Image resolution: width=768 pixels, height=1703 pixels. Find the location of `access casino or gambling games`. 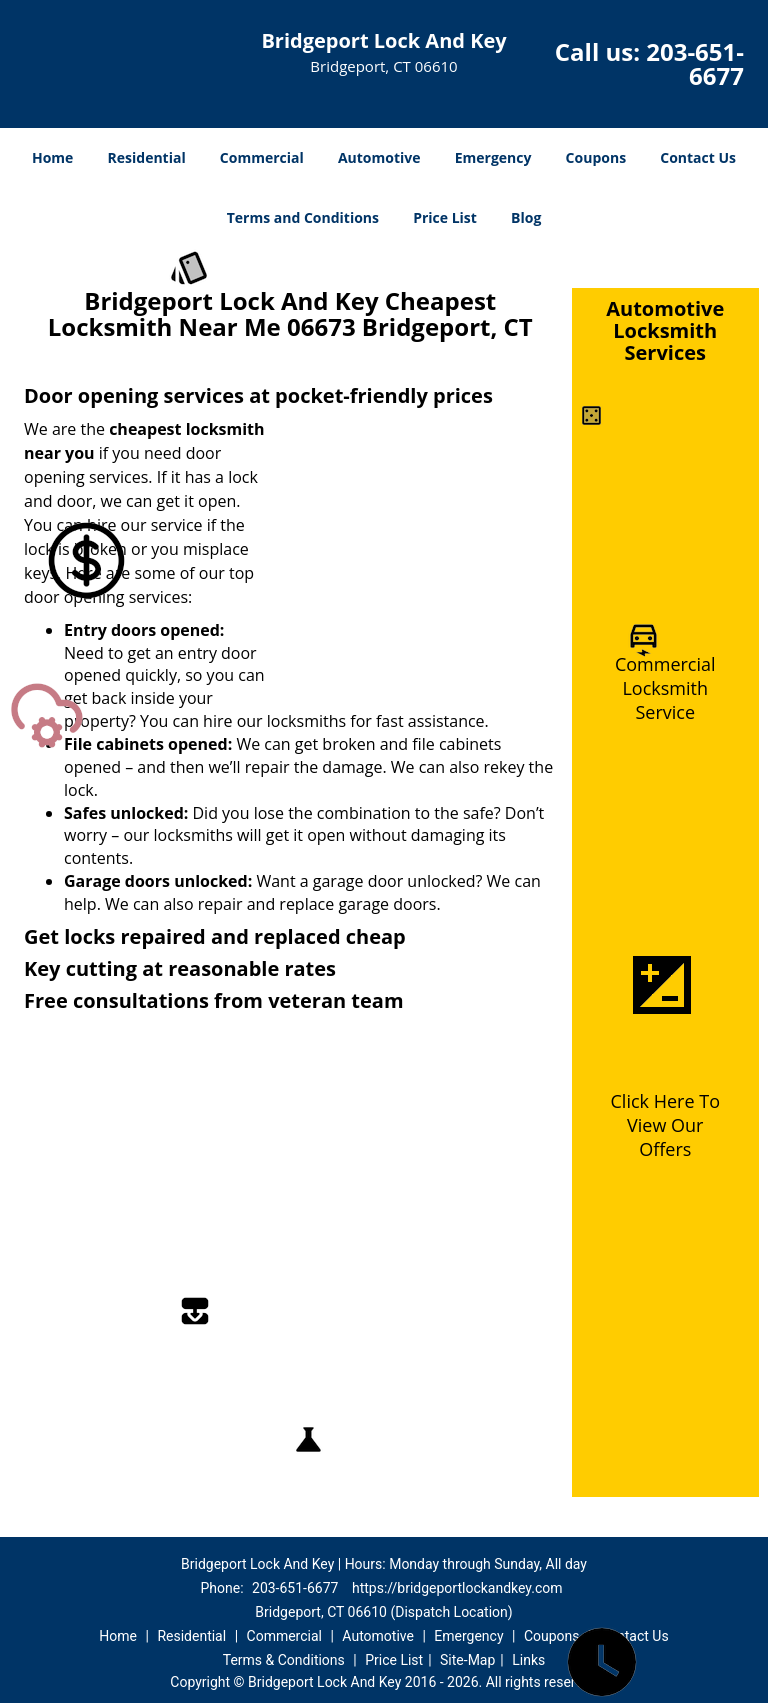

access casino or gambling games is located at coordinates (591, 415).